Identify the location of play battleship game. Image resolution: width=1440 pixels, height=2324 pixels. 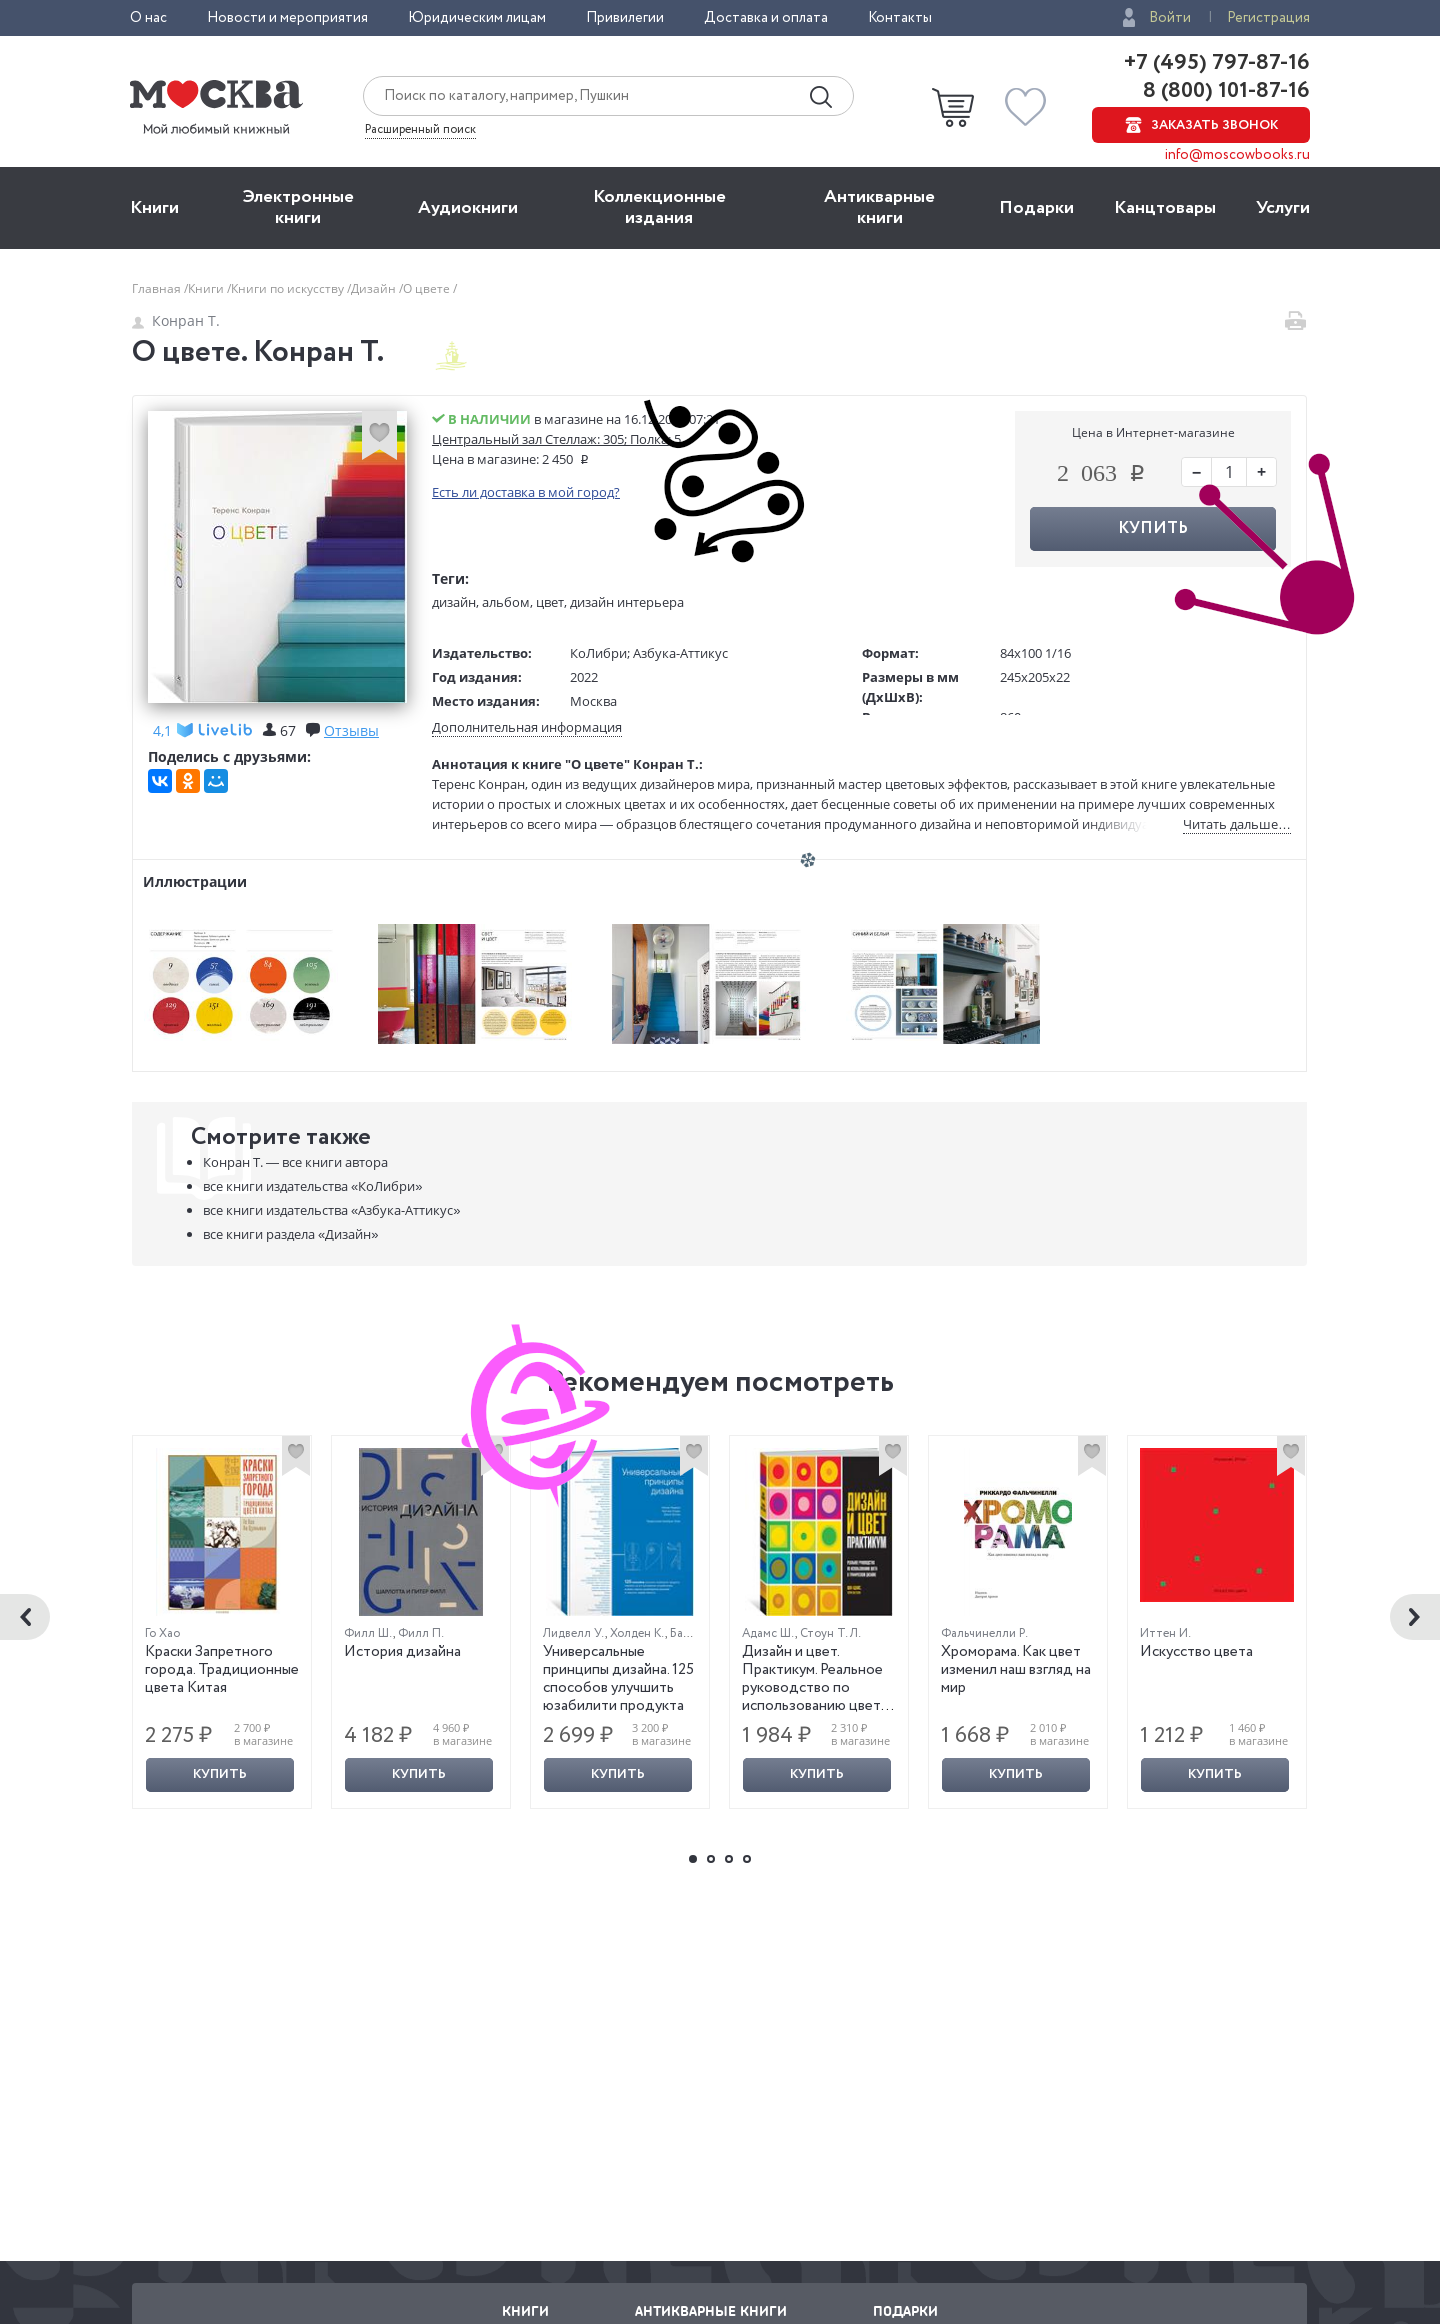
(452, 357).